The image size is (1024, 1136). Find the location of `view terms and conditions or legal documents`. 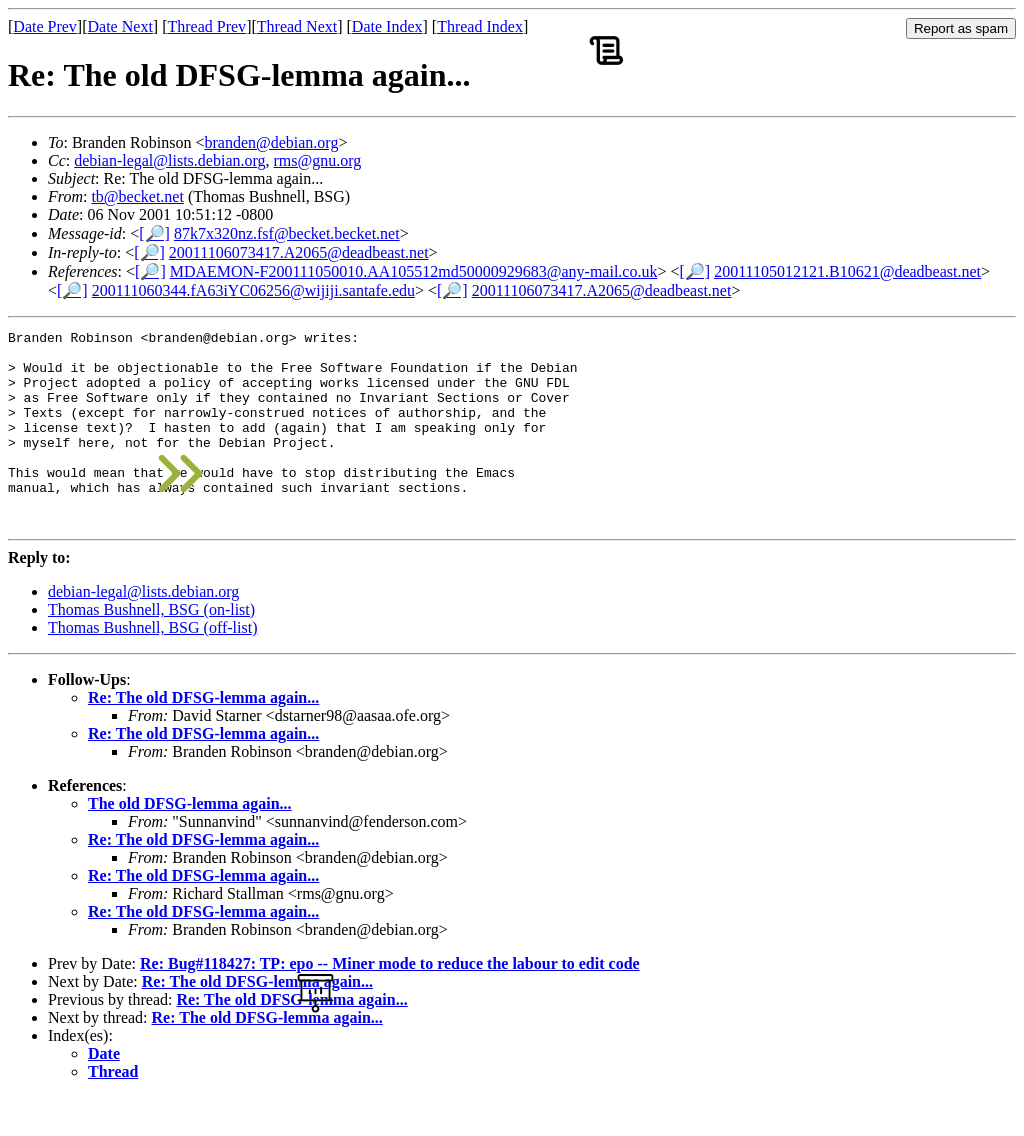

view terms and conditions or legal documents is located at coordinates (607, 50).